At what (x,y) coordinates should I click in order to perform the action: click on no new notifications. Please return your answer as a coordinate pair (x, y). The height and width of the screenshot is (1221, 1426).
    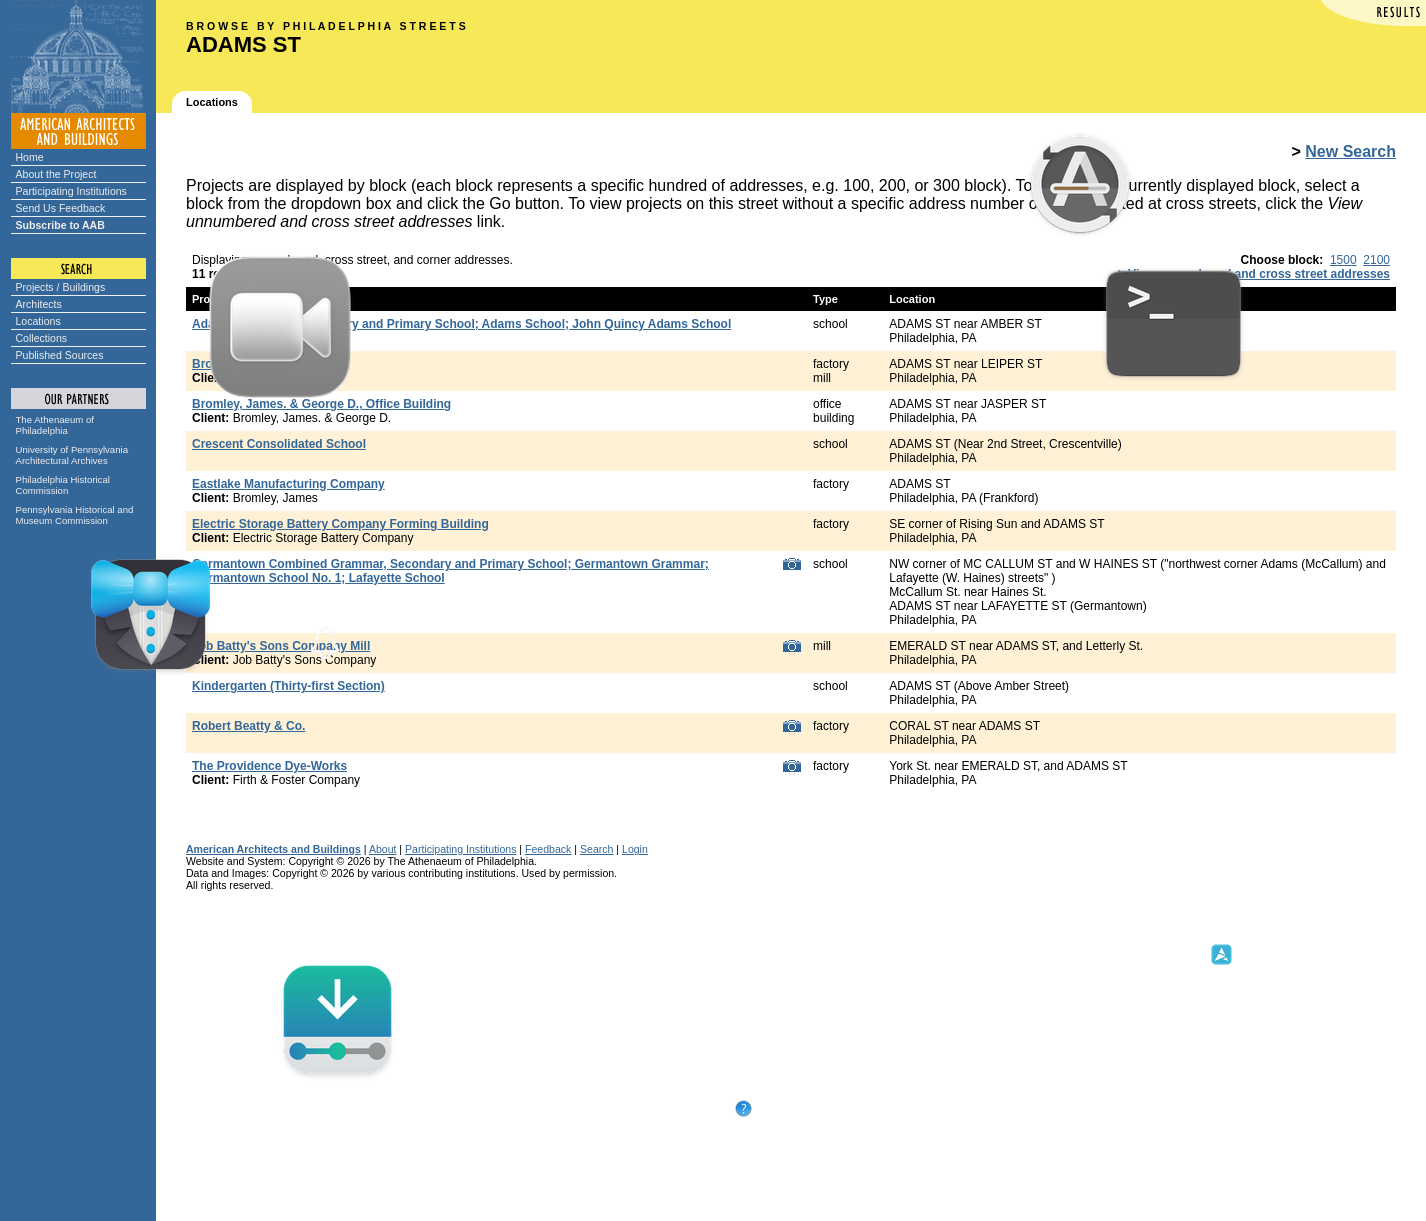
    Looking at the image, I should click on (325, 643).